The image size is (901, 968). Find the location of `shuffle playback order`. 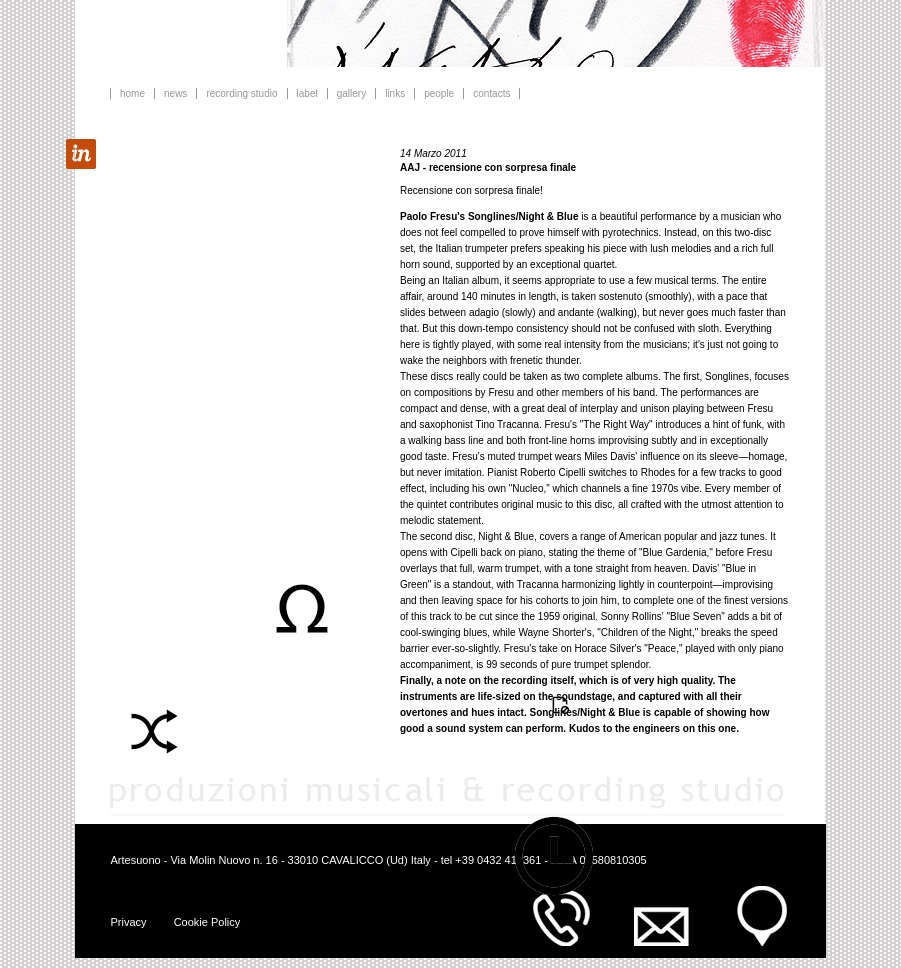

shuffle playback order is located at coordinates (153, 731).